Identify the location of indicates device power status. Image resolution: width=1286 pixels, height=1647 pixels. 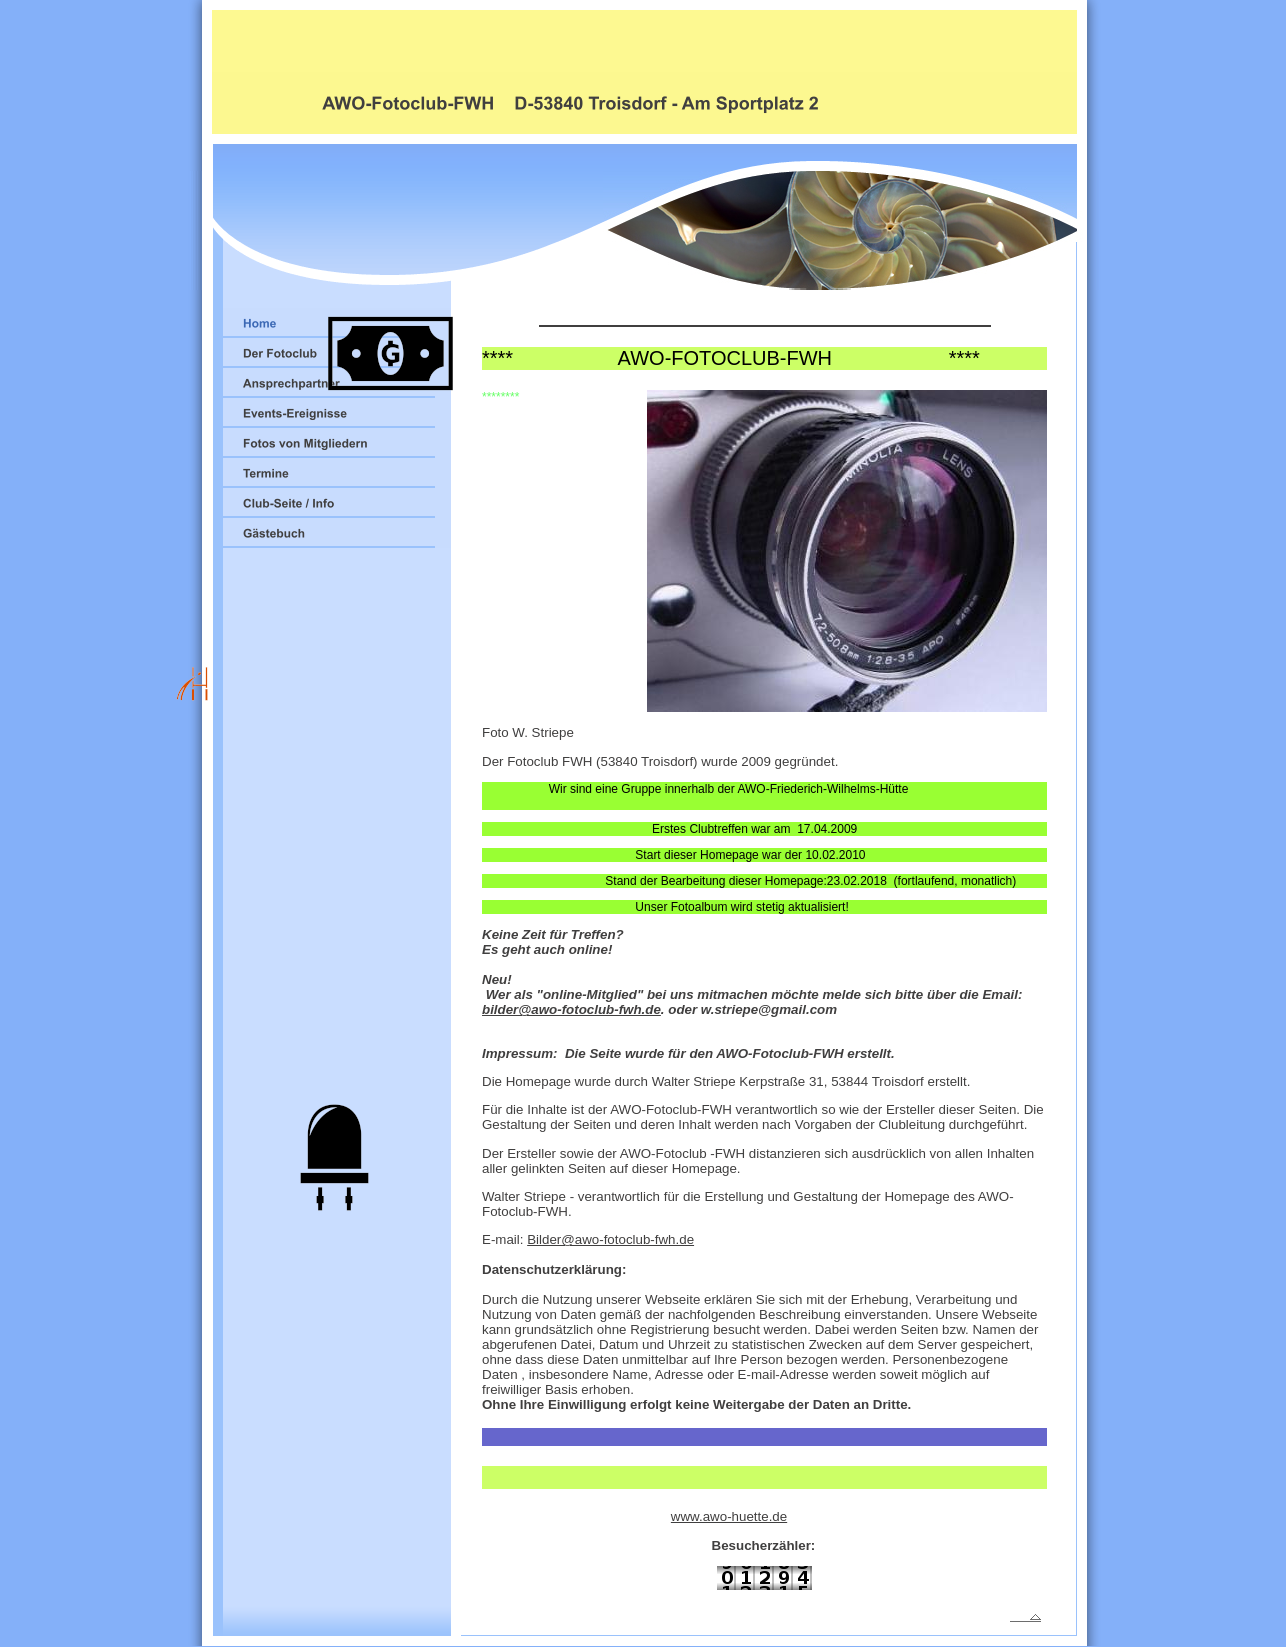
(334, 1157).